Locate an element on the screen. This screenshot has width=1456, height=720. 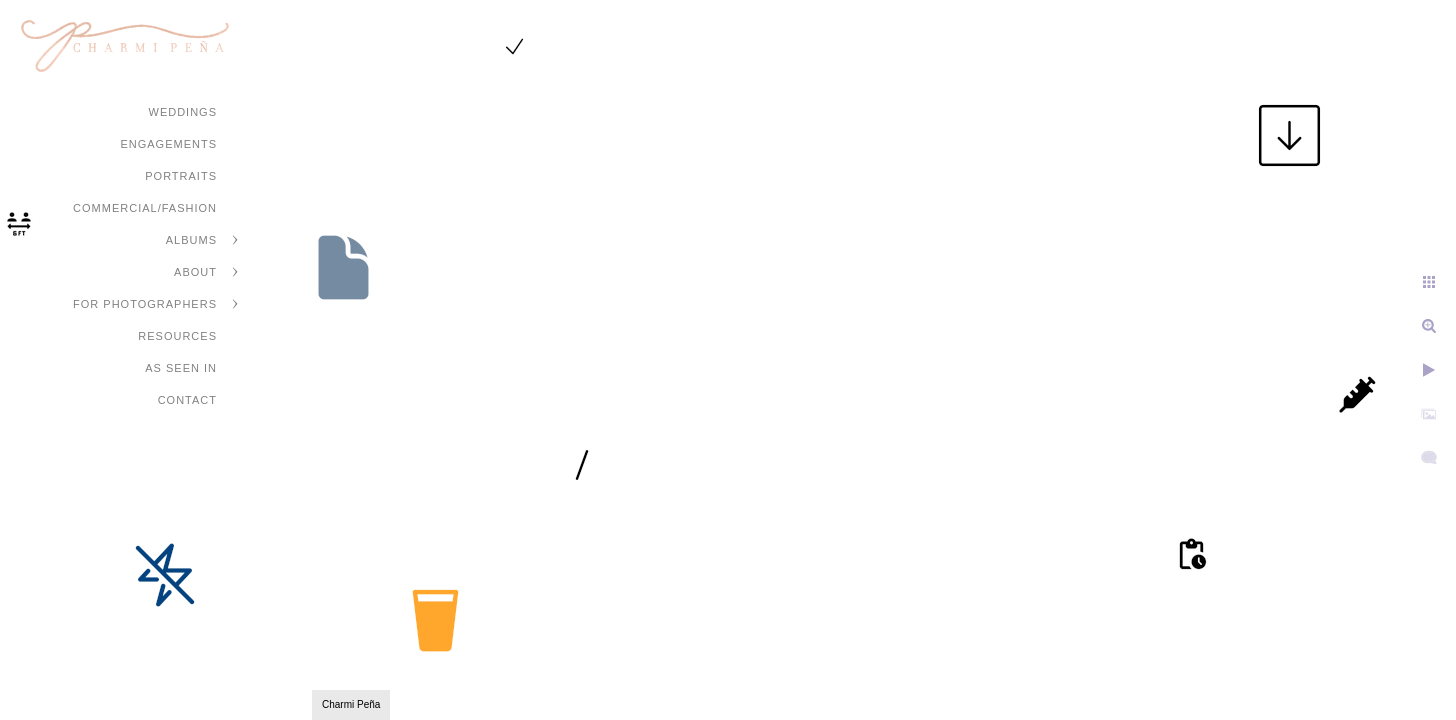
access medical or health-related features is located at coordinates (1356, 395).